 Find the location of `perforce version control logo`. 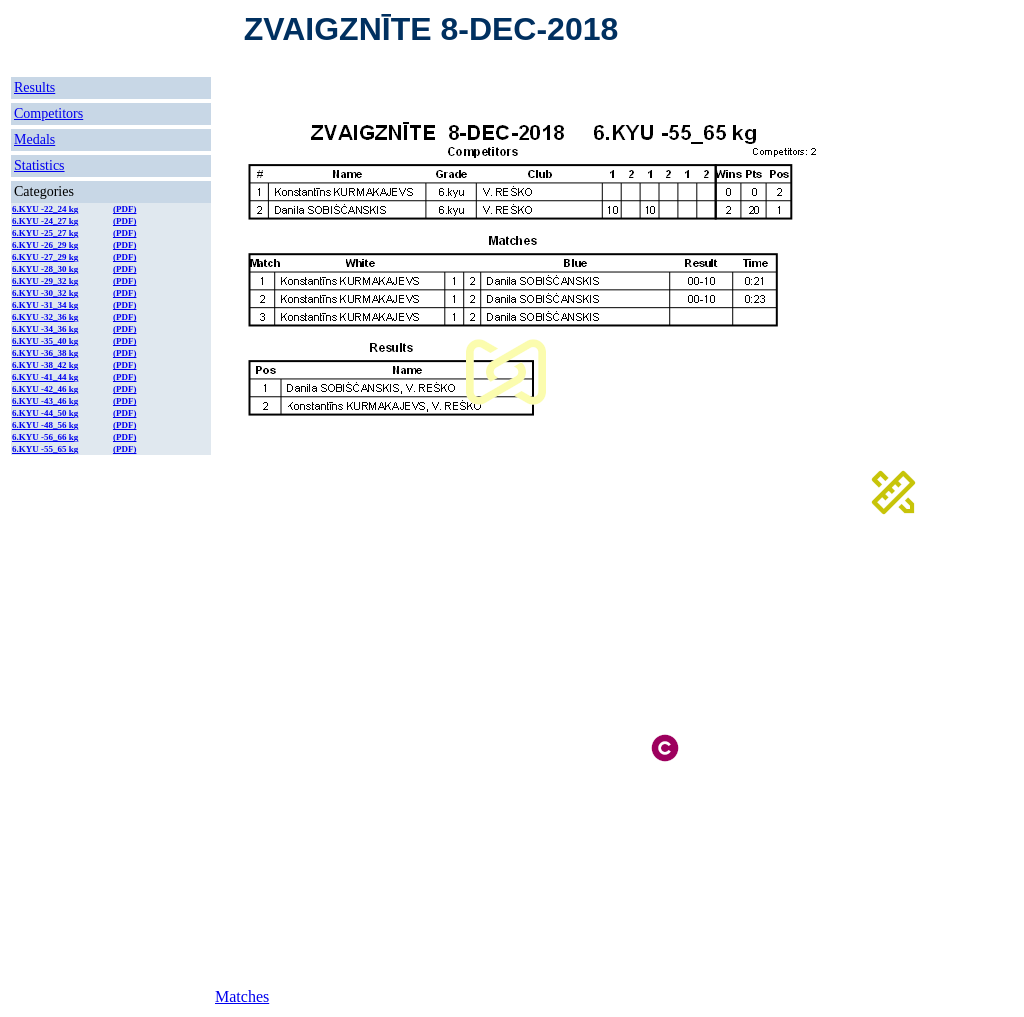

perforce version control logo is located at coordinates (506, 372).